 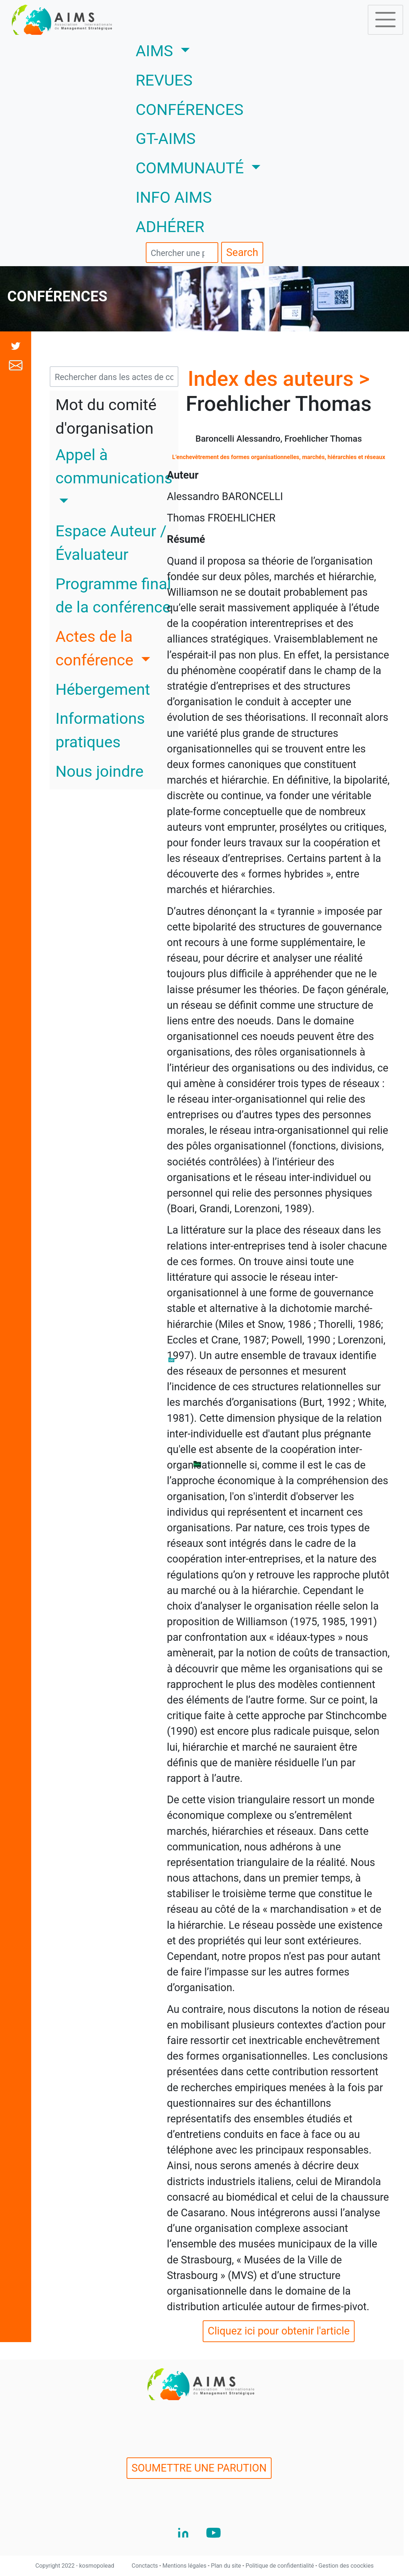 What do you see at coordinates (197, 1464) in the screenshot?
I see `folder containing Hulu app data or downloads` at bounding box center [197, 1464].